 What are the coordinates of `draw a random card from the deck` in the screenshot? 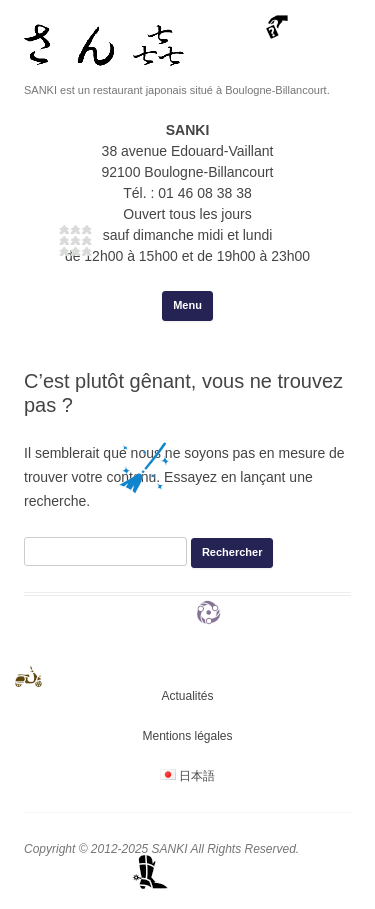 It's located at (277, 27).